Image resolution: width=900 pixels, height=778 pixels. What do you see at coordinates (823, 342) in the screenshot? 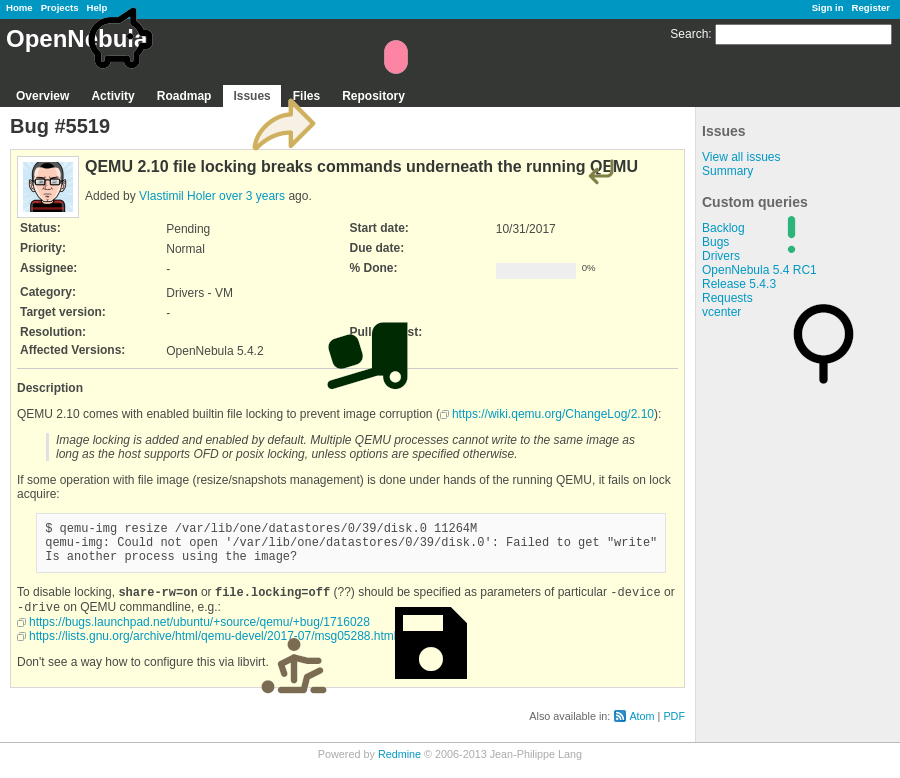
I see `select neuter or non-binary gender option` at bounding box center [823, 342].